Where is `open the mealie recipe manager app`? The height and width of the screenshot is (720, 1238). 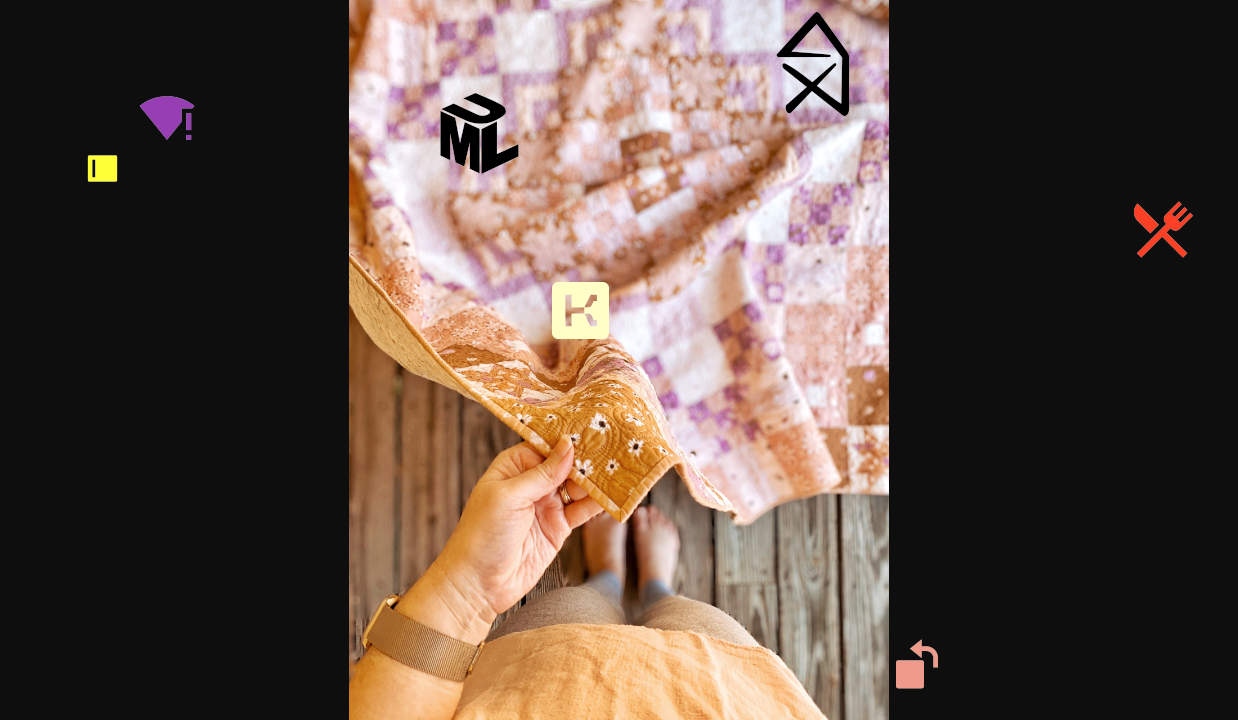
open the mealie recipe manager app is located at coordinates (1163, 229).